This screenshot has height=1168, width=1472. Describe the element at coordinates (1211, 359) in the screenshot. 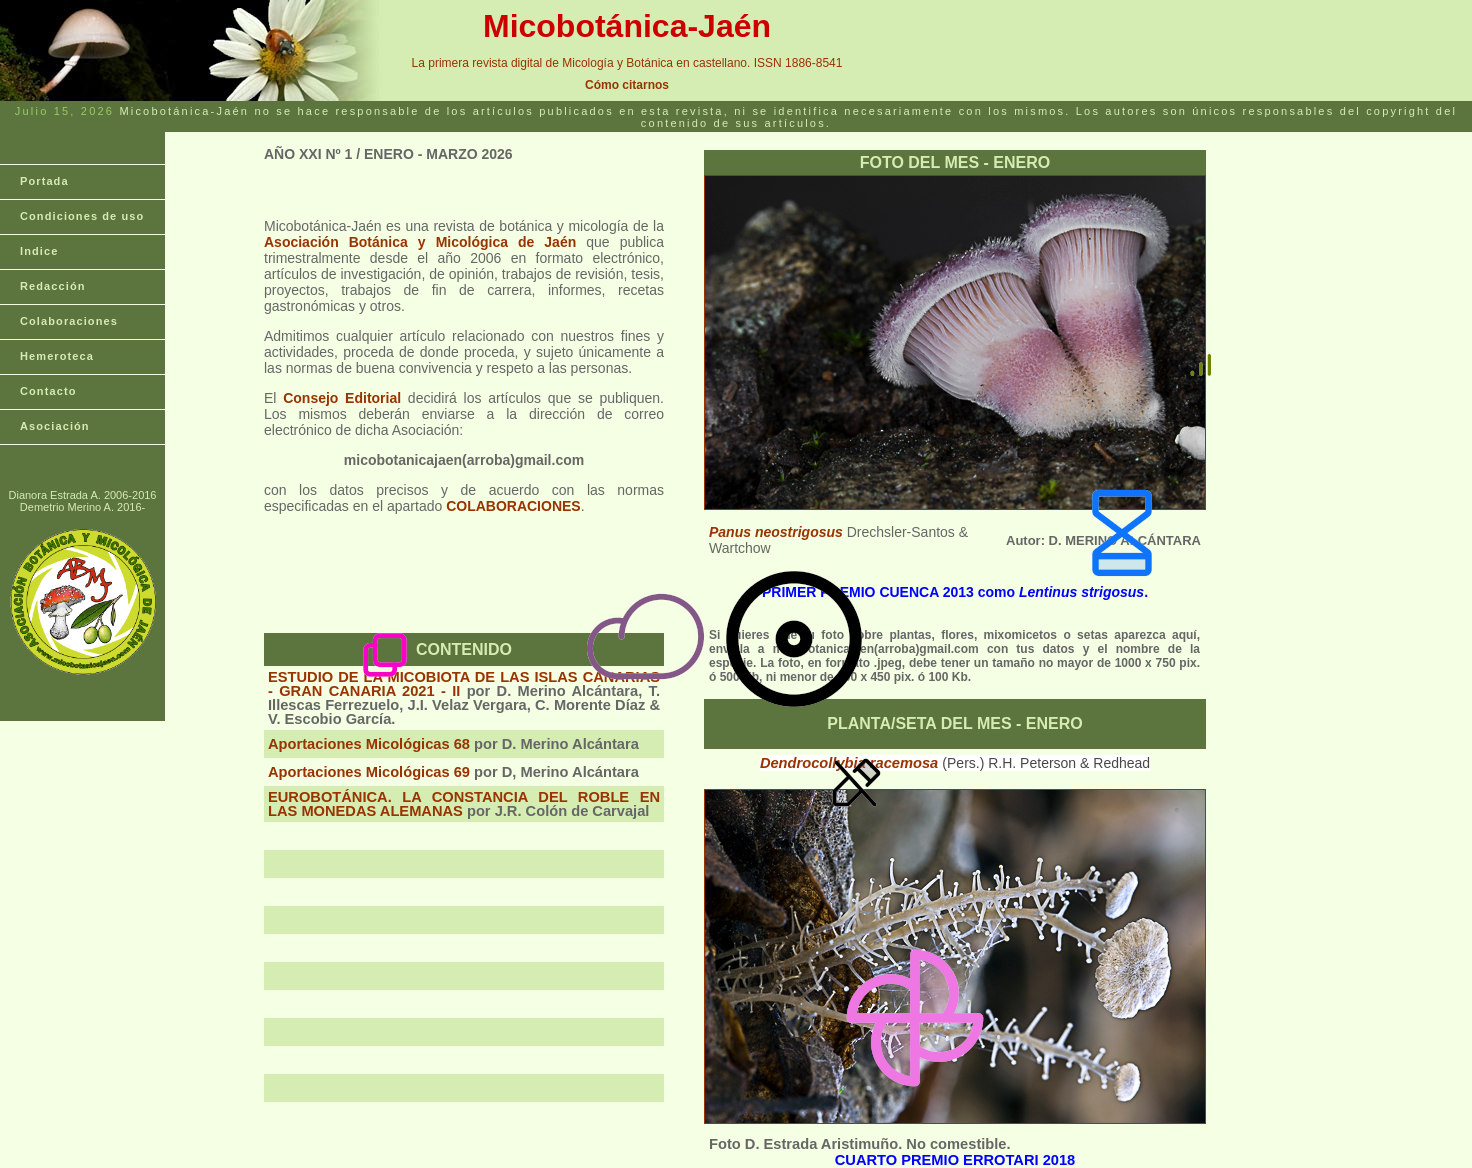

I see `indicates medium cellular signal strength` at that location.